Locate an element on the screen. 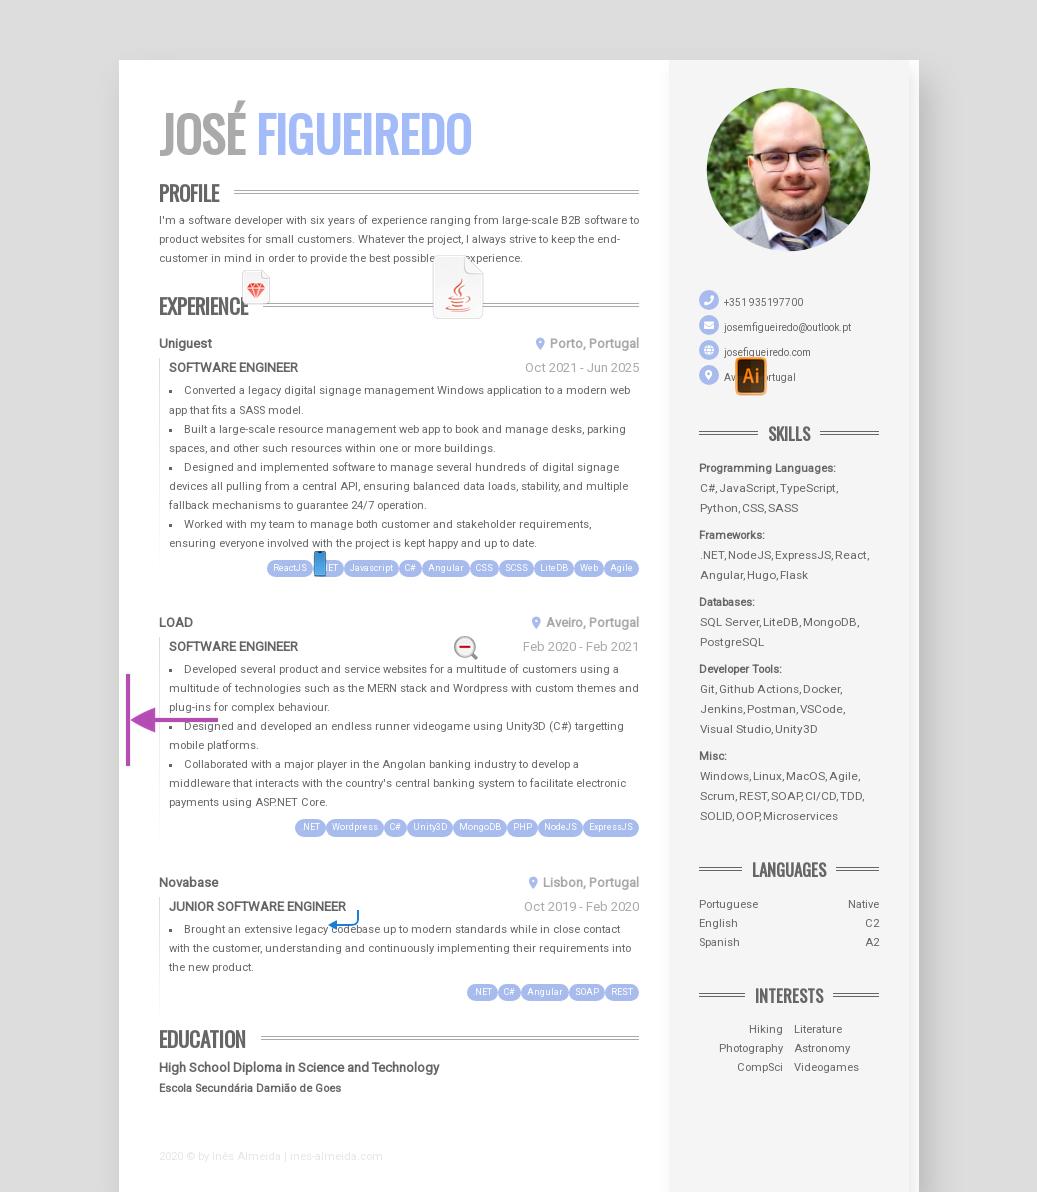  iPhone 16 Pro device icon is located at coordinates (320, 564).